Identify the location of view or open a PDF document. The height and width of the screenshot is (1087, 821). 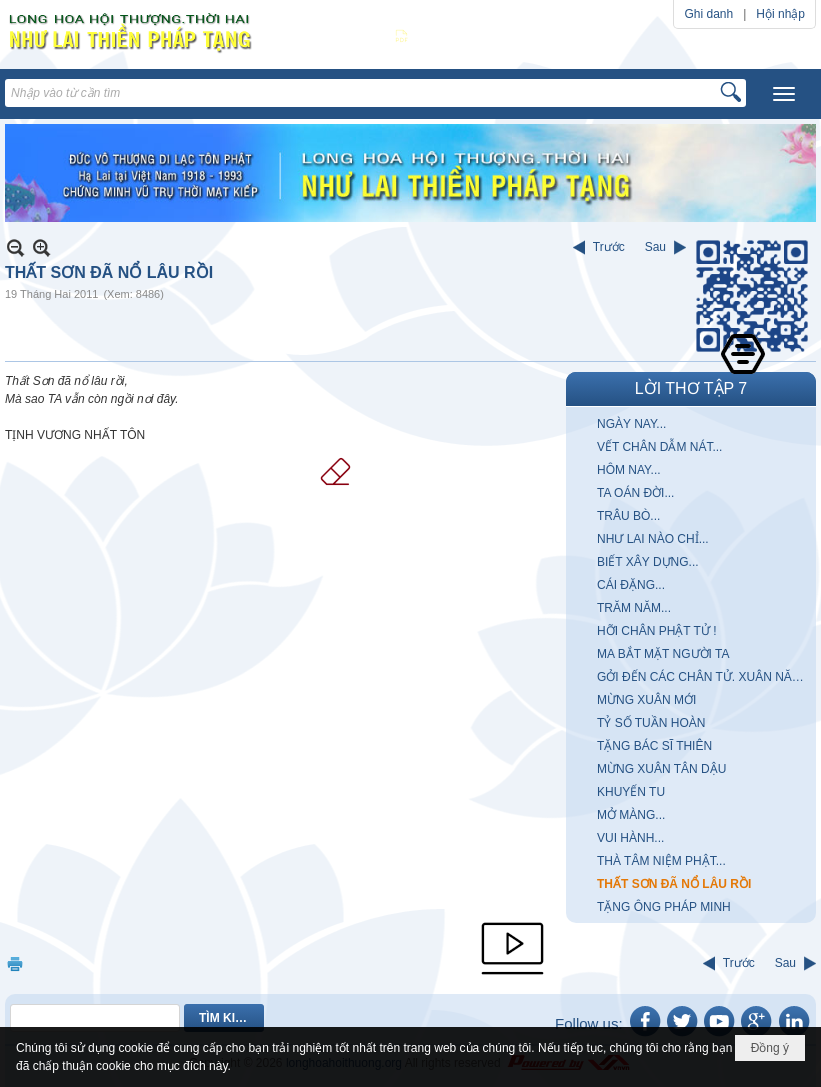
(401, 36).